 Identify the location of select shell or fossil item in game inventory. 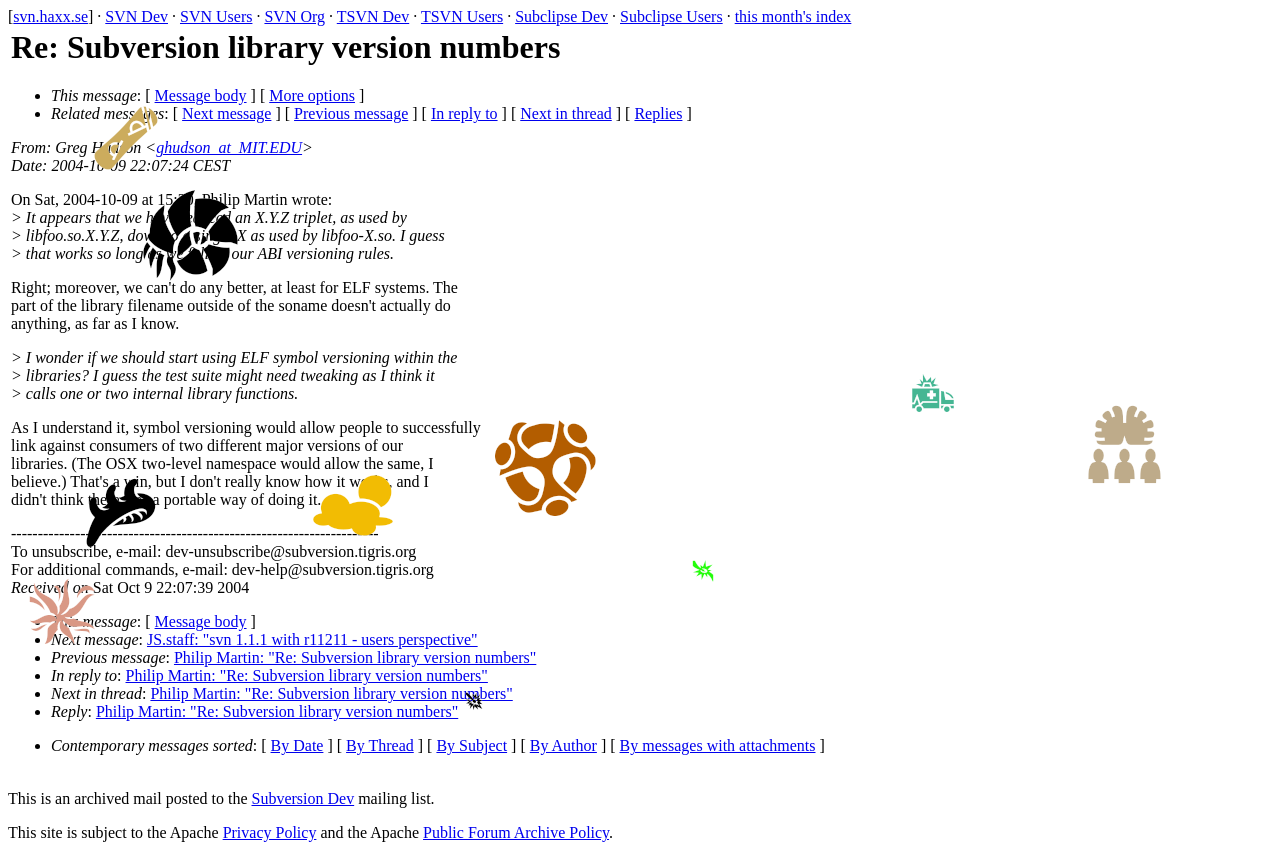
(121, 513).